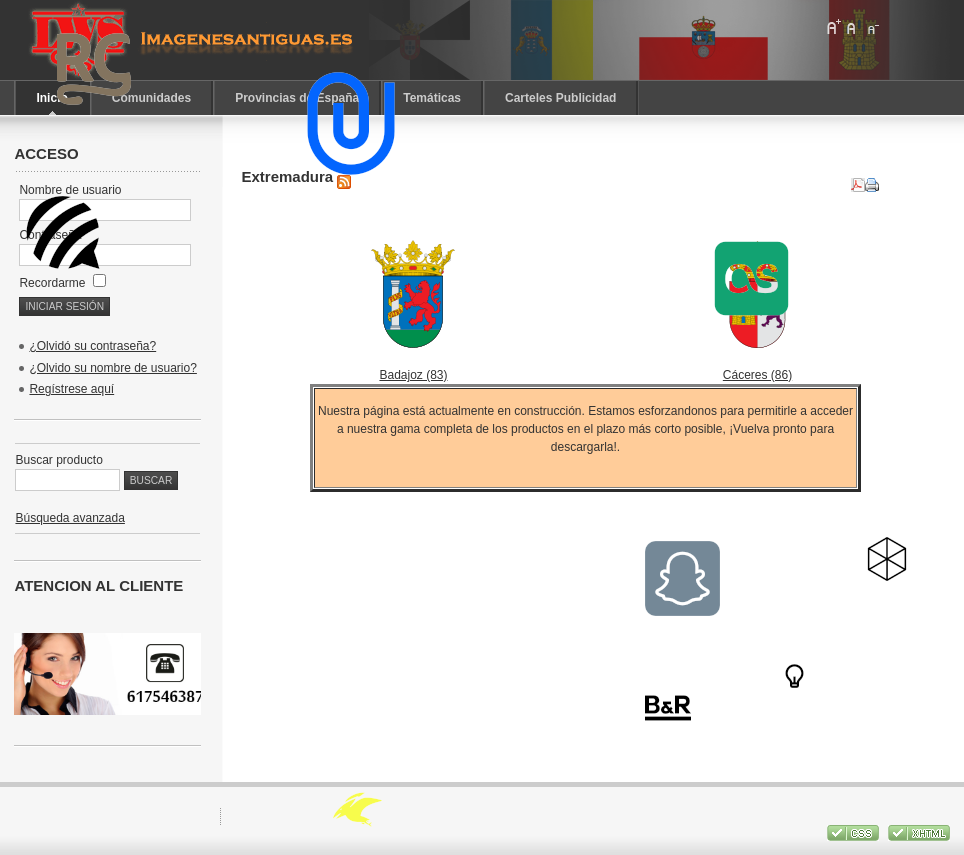 Image resolution: width=964 pixels, height=855 pixels. What do you see at coordinates (794, 675) in the screenshot?
I see `view tips or helpful suggestions` at bounding box center [794, 675].